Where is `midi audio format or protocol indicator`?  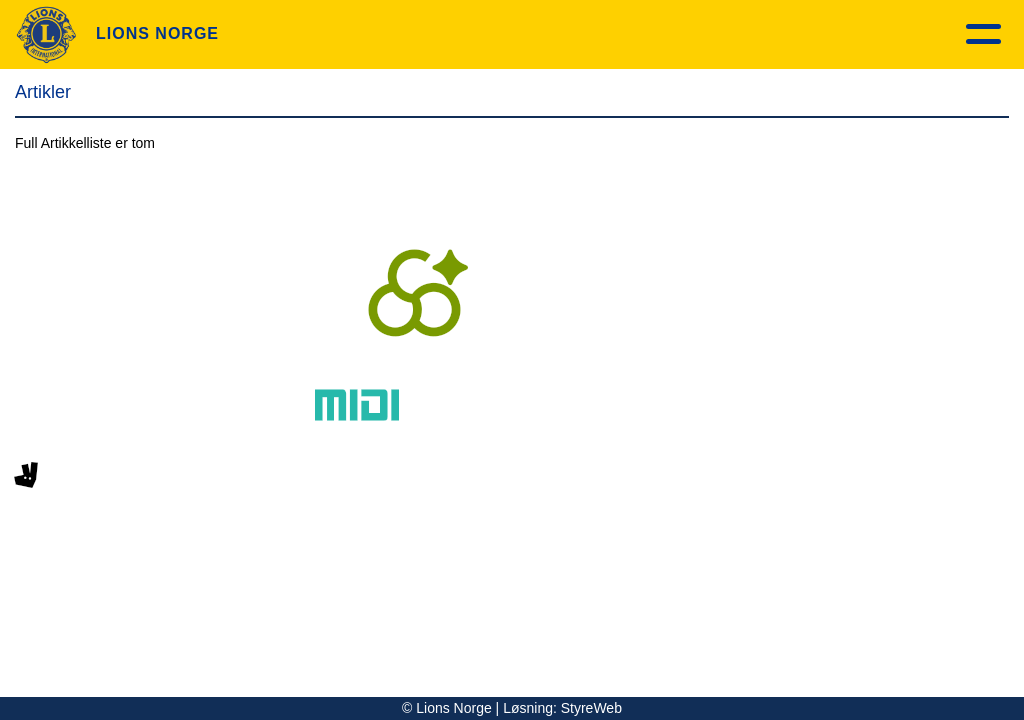
midi audio format or protocol indicator is located at coordinates (357, 405).